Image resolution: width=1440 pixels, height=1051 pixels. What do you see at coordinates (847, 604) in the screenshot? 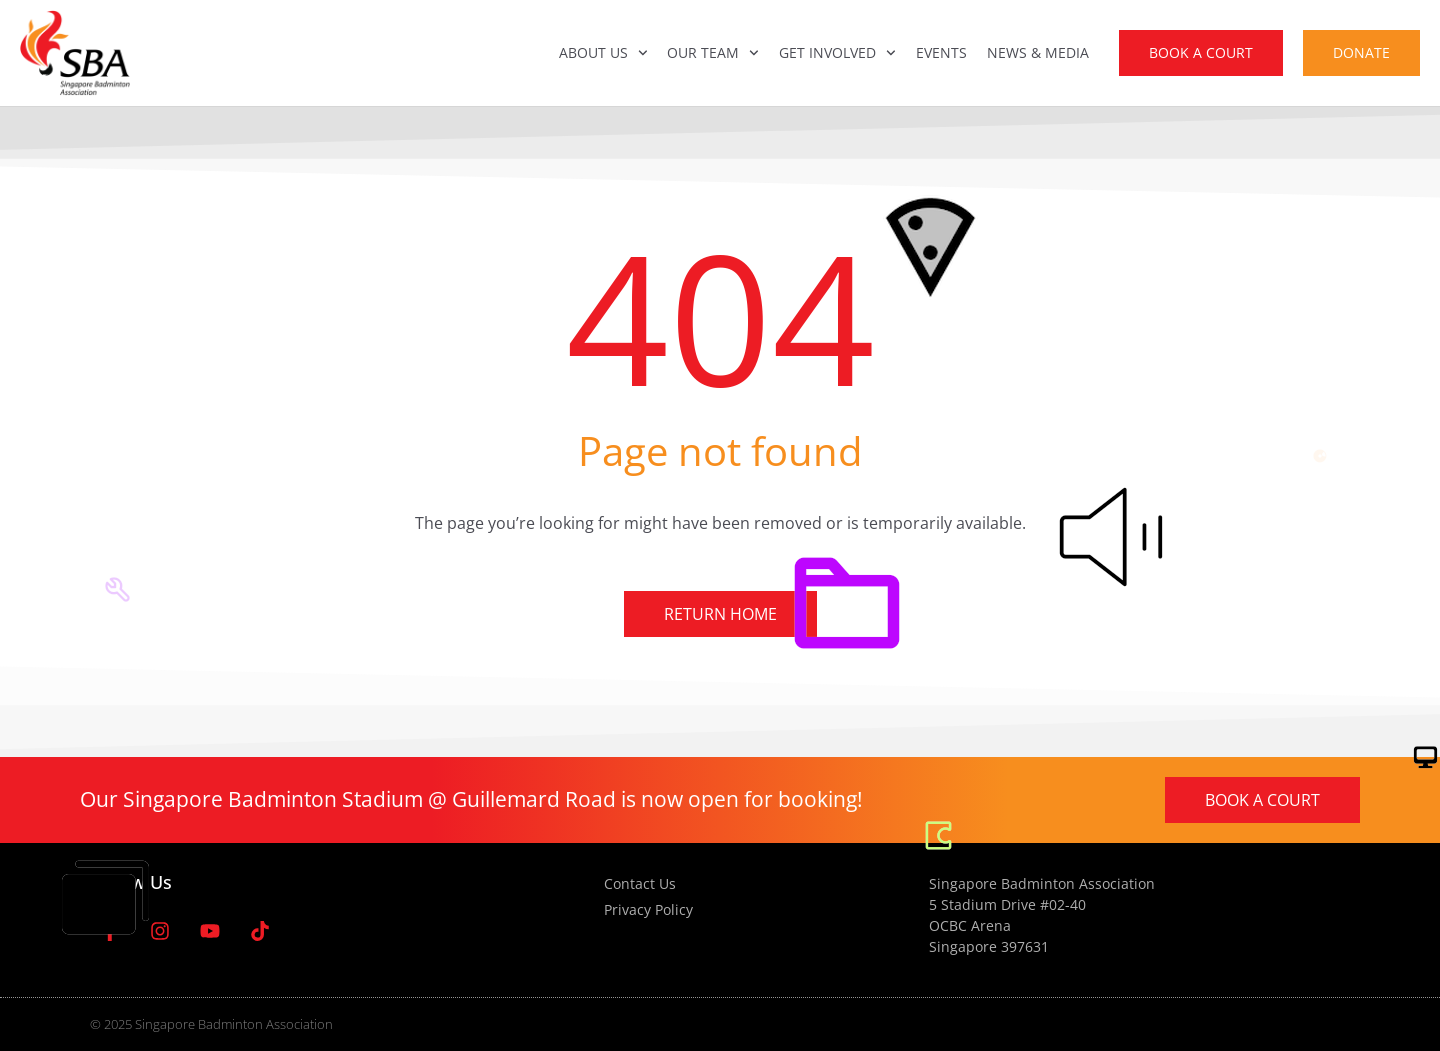
I see `access your files and documents` at bounding box center [847, 604].